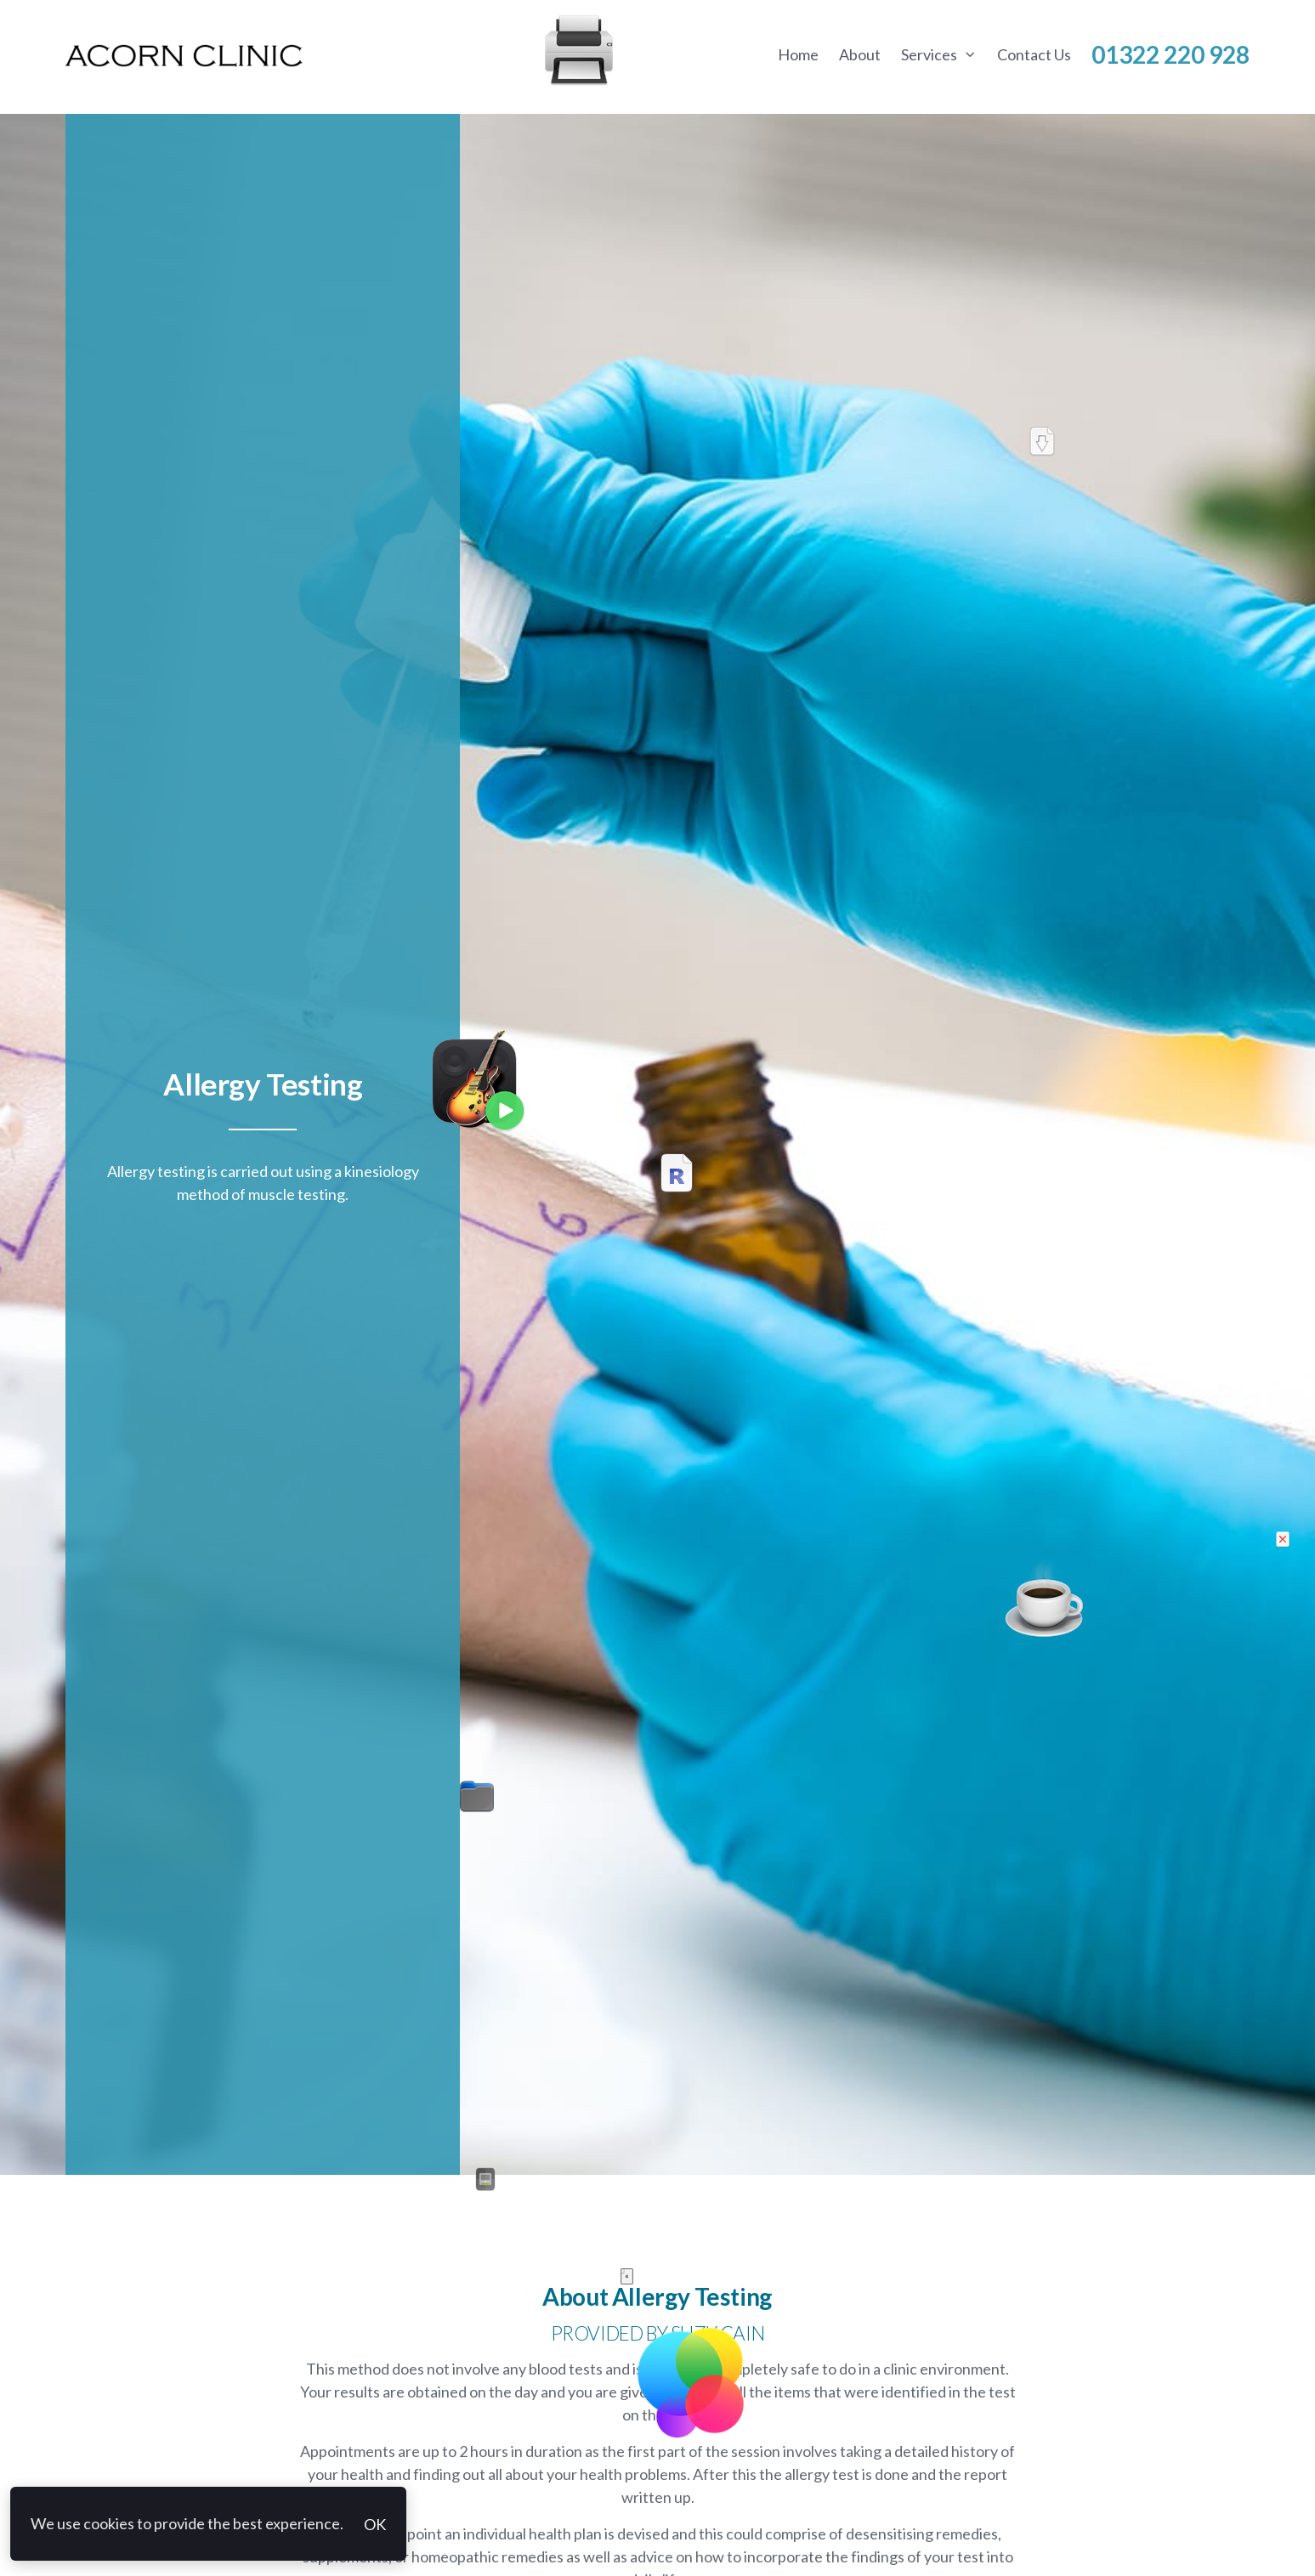 The width and height of the screenshot is (1315, 2576). I want to click on launch java application, so click(1044, 1606).